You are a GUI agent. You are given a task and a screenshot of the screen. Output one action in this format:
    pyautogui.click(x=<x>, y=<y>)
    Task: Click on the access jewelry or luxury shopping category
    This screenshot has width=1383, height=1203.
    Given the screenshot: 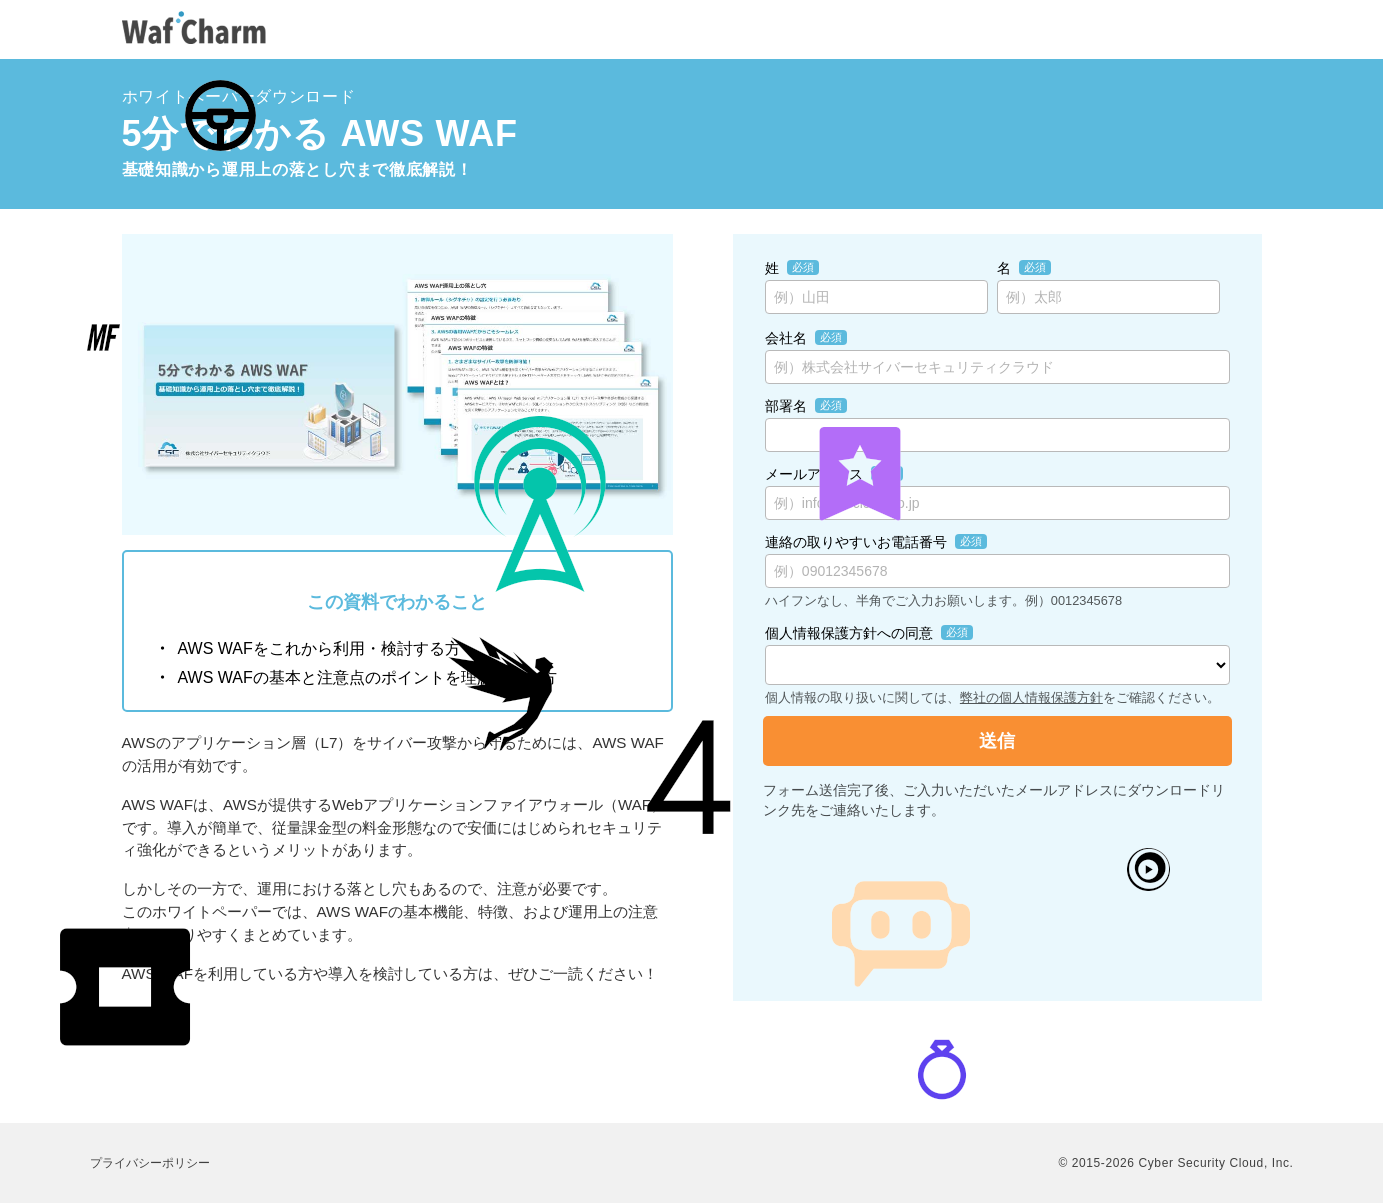 What is the action you would take?
    pyautogui.click(x=942, y=1071)
    